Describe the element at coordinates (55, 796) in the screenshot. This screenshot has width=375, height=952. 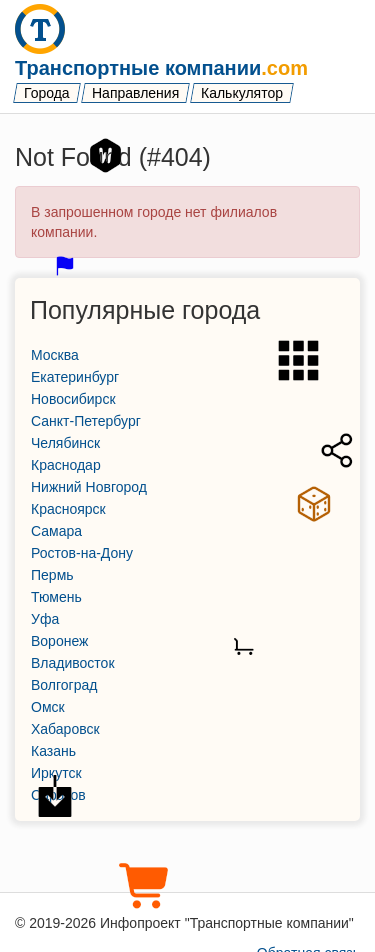
I see `download a file to your device` at that location.